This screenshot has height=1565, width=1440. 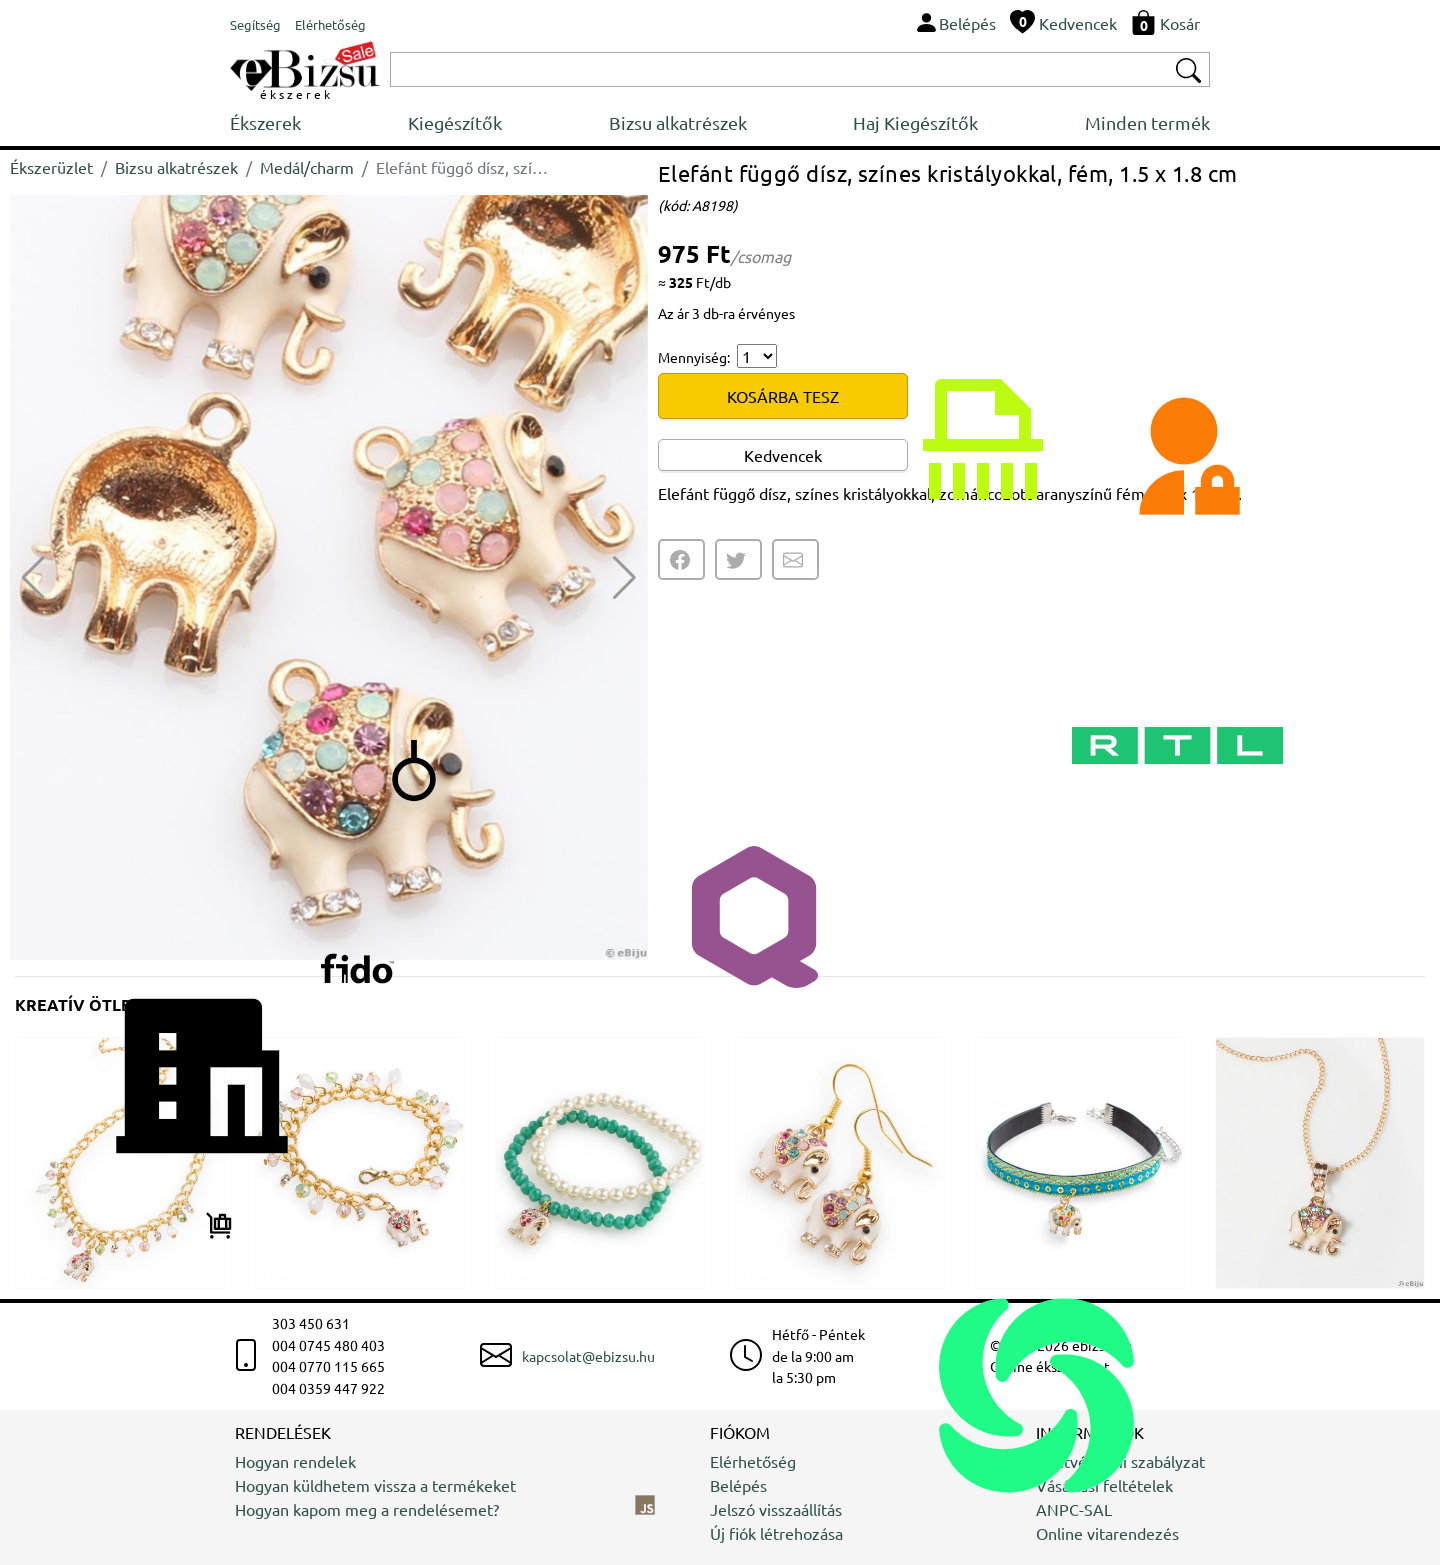 I want to click on open the sololearn app, so click(x=1036, y=1395).